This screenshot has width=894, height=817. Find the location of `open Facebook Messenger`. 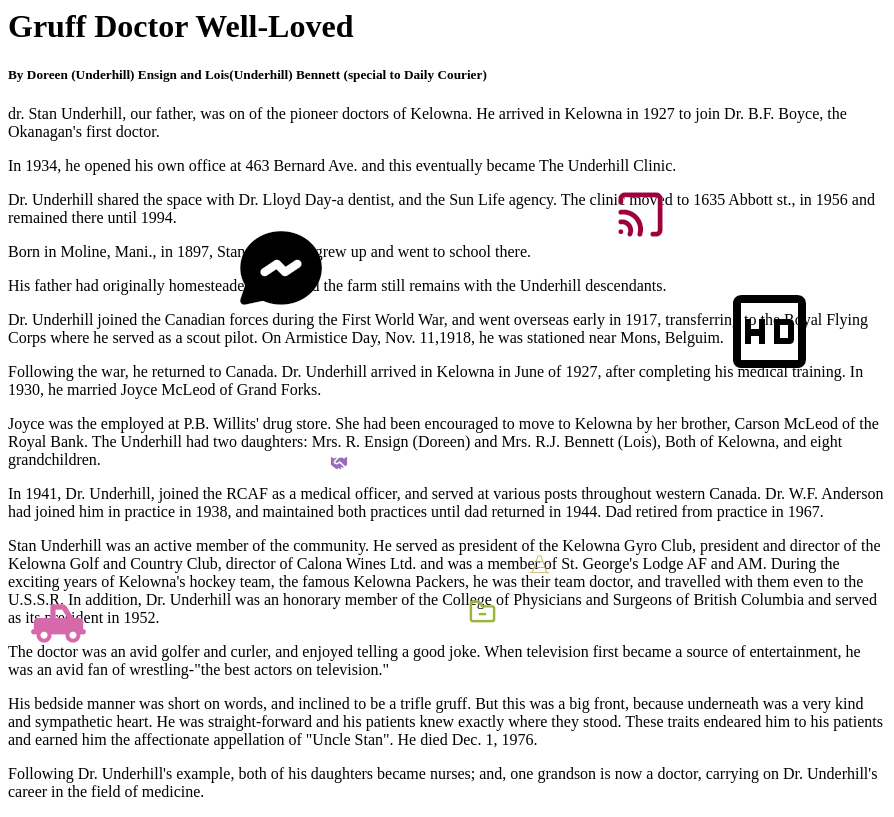

open Facebook Messenger is located at coordinates (281, 268).